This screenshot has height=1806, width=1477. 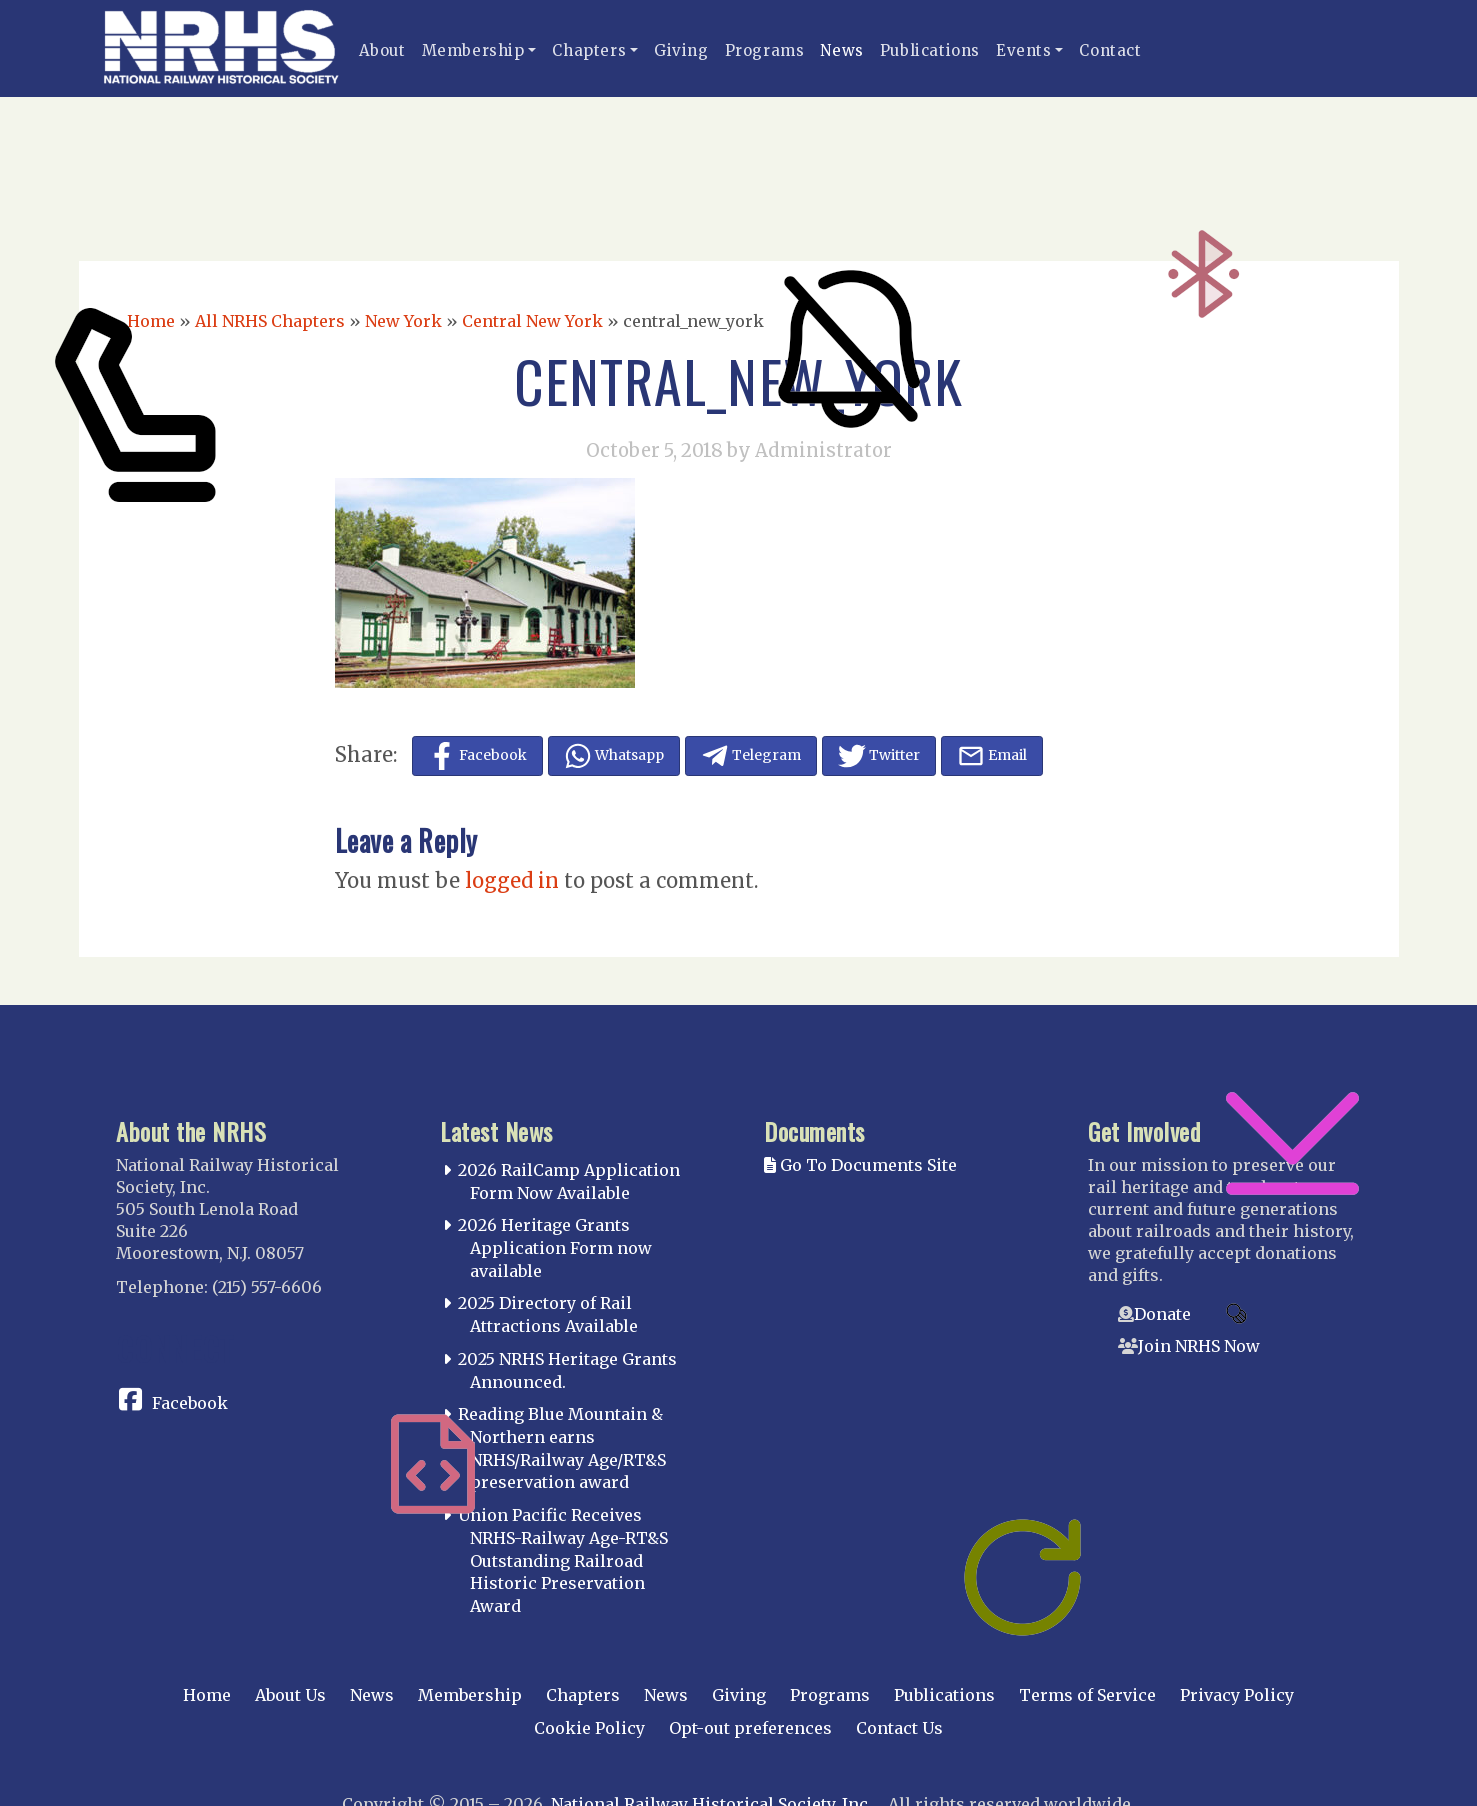 What do you see at coordinates (1022, 1577) in the screenshot?
I see `redo or repeat the last action` at bounding box center [1022, 1577].